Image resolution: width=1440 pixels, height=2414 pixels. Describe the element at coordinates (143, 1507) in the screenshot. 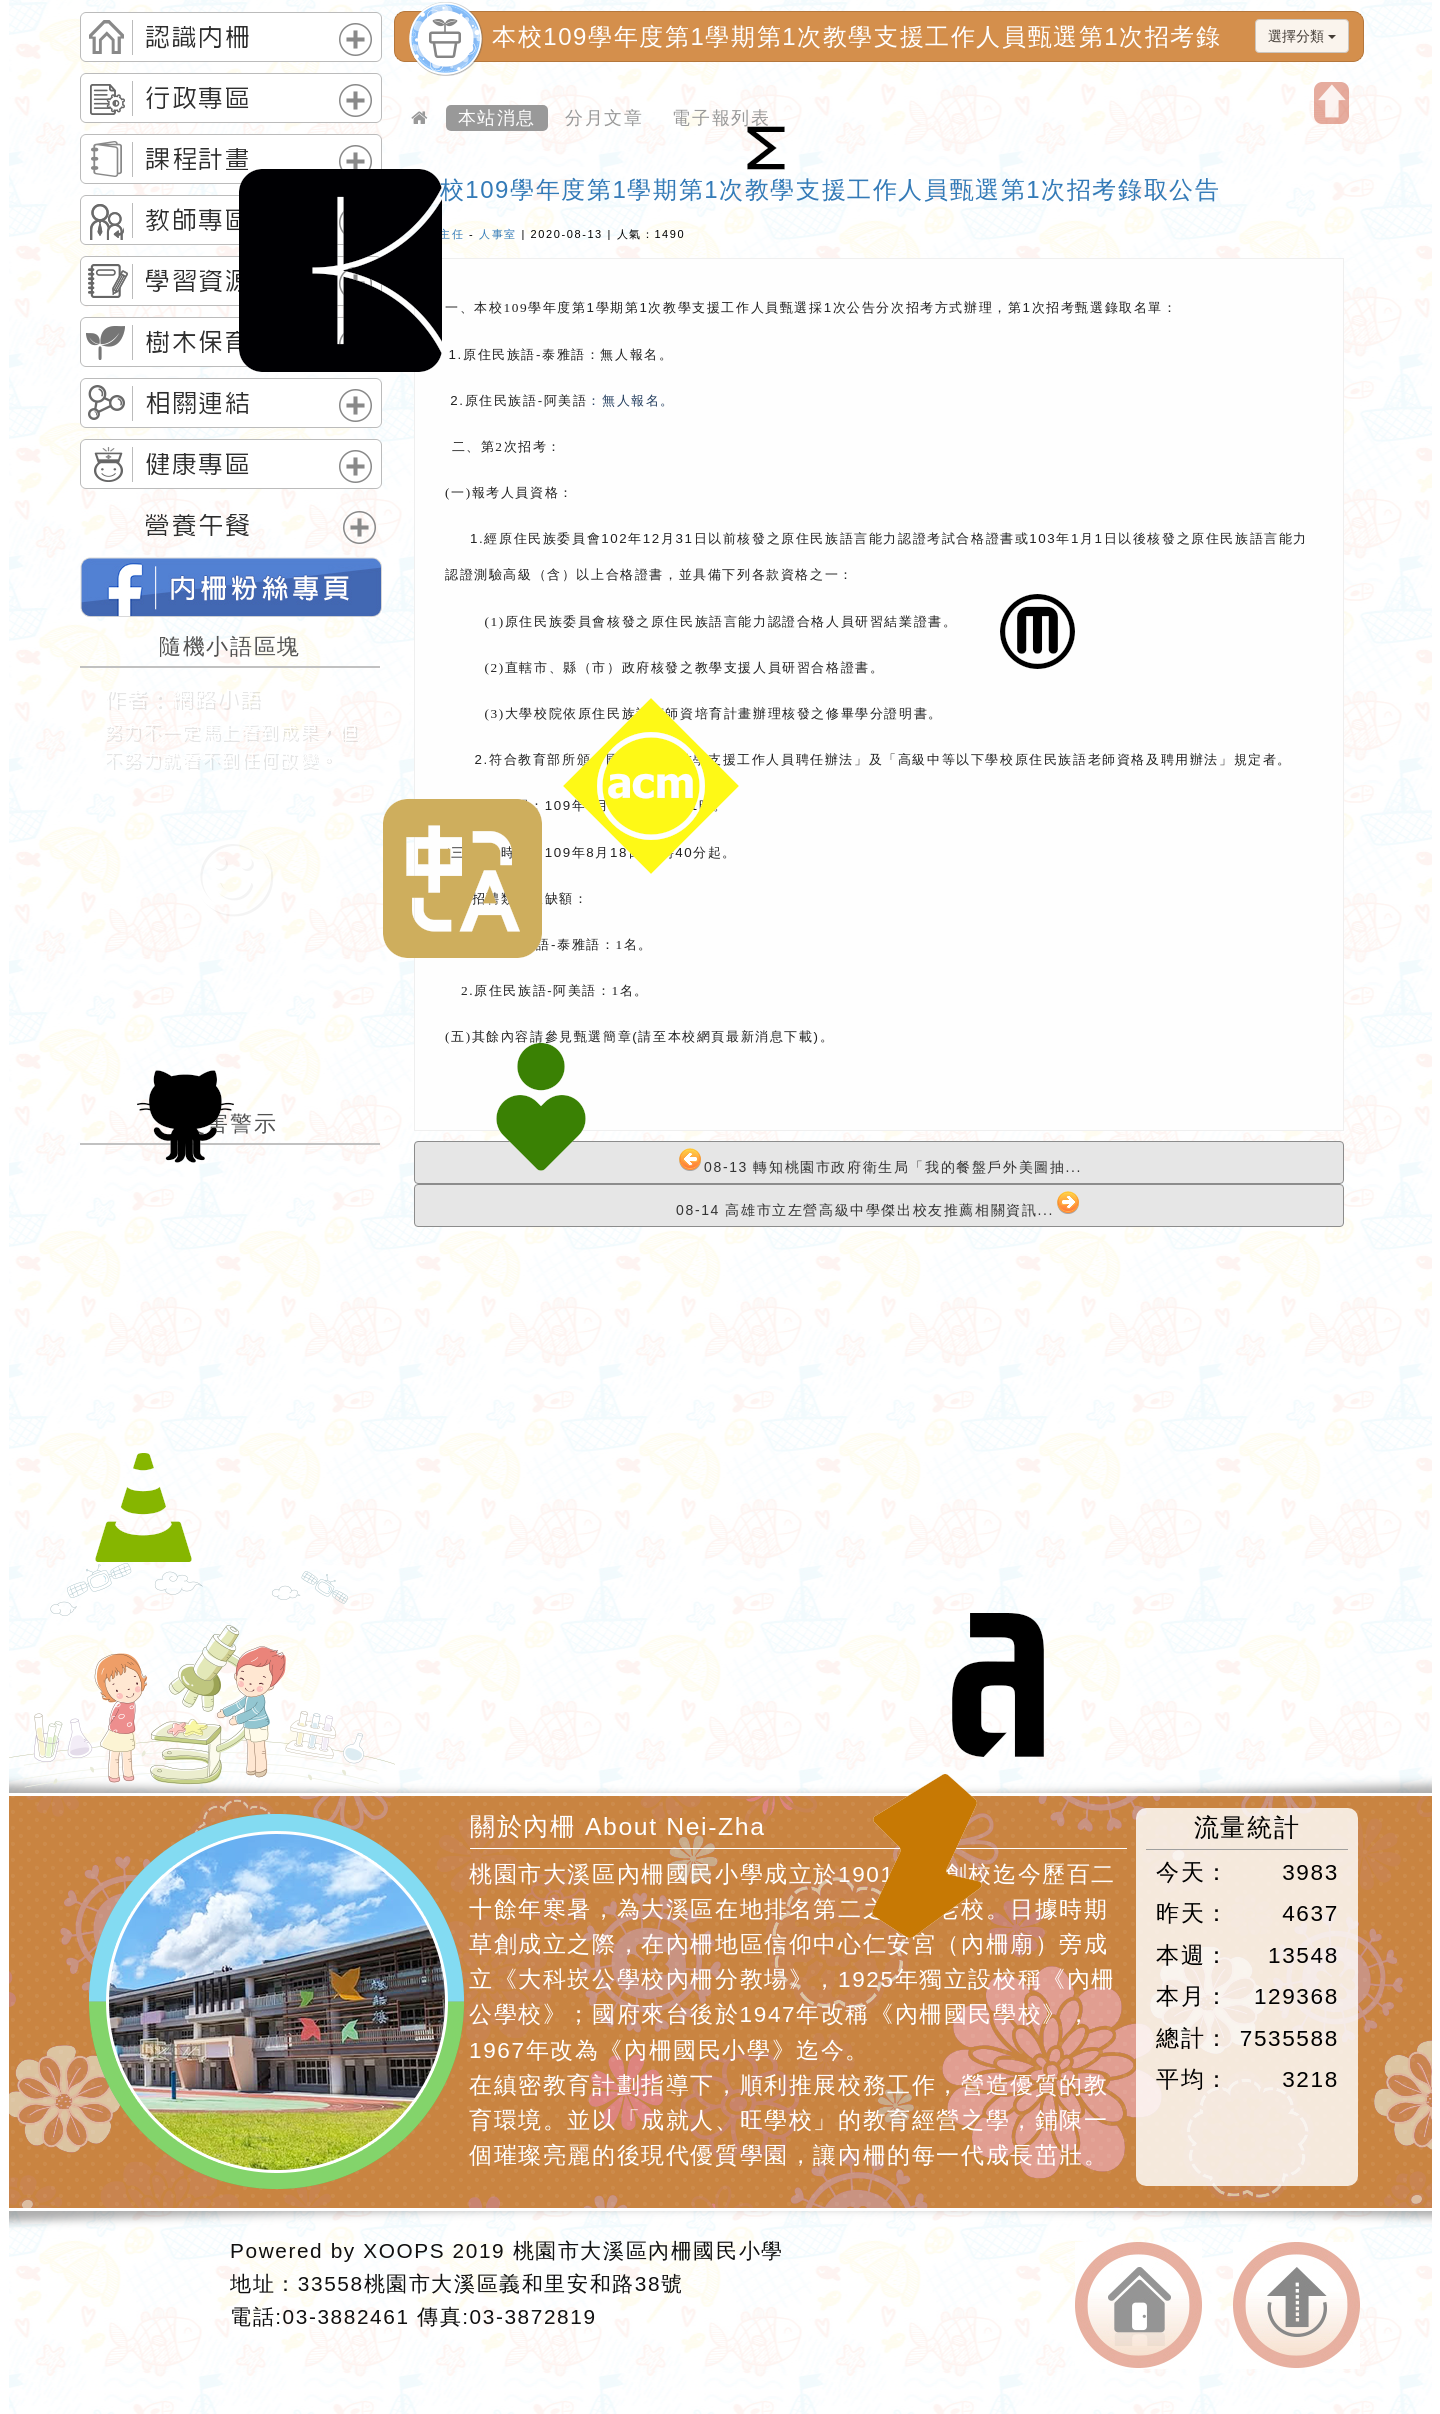

I see `open VLC media player` at that location.